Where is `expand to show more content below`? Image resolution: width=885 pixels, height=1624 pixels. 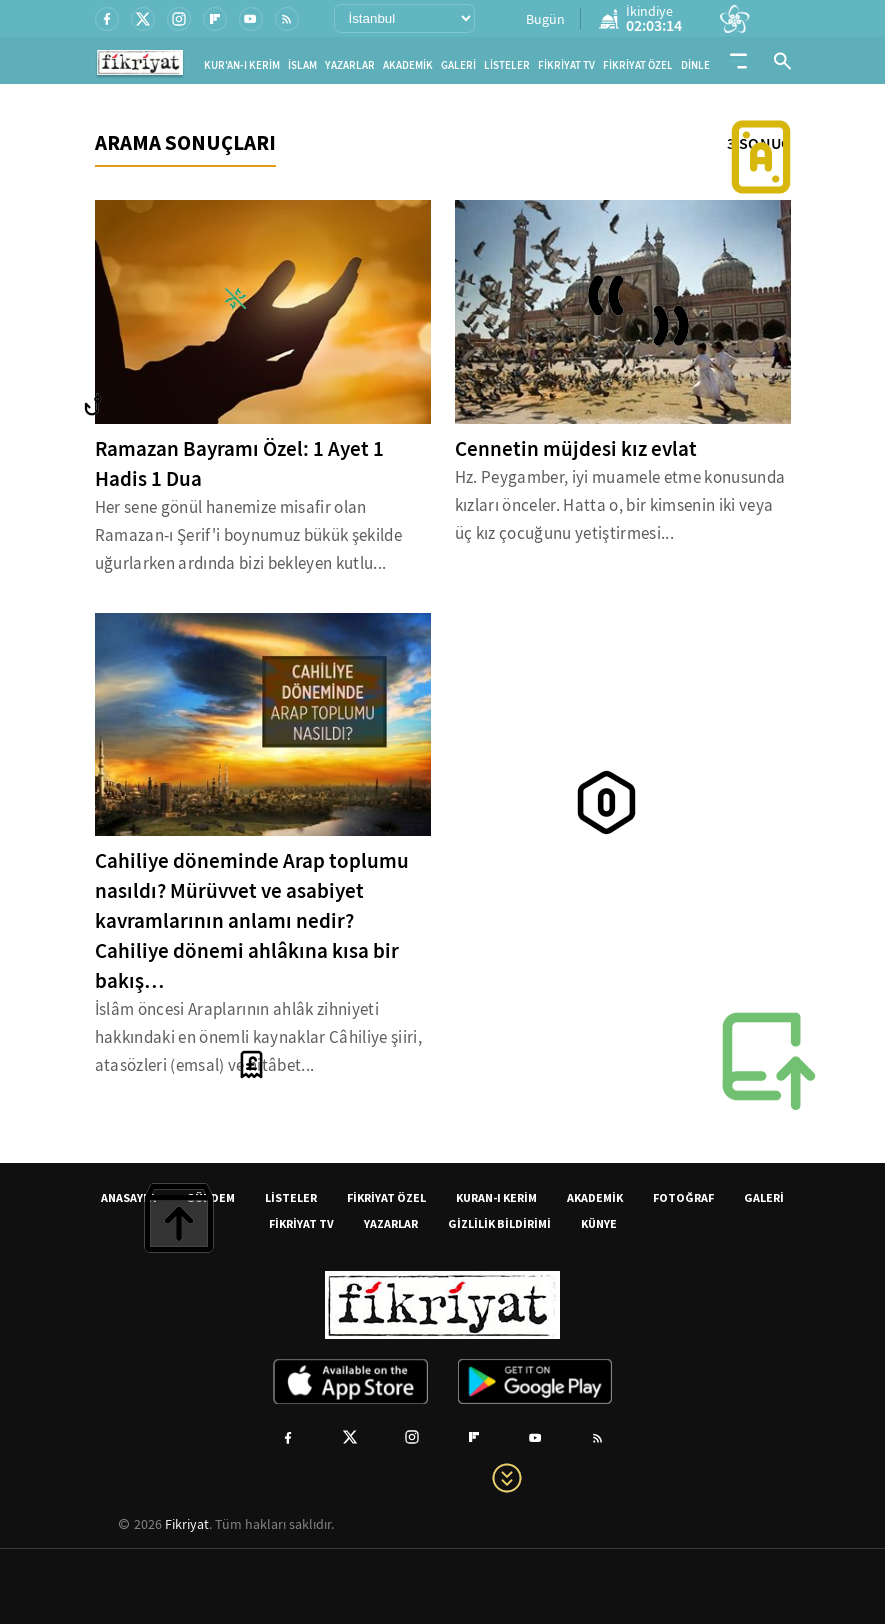 expand to show more content below is located at coordinates (507, 1478).